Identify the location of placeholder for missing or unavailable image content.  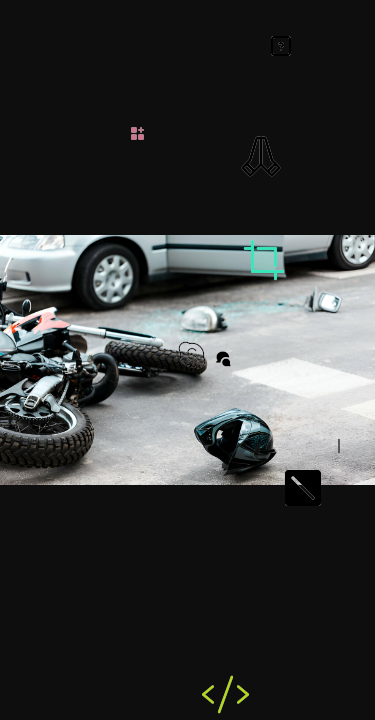
(303, 488).